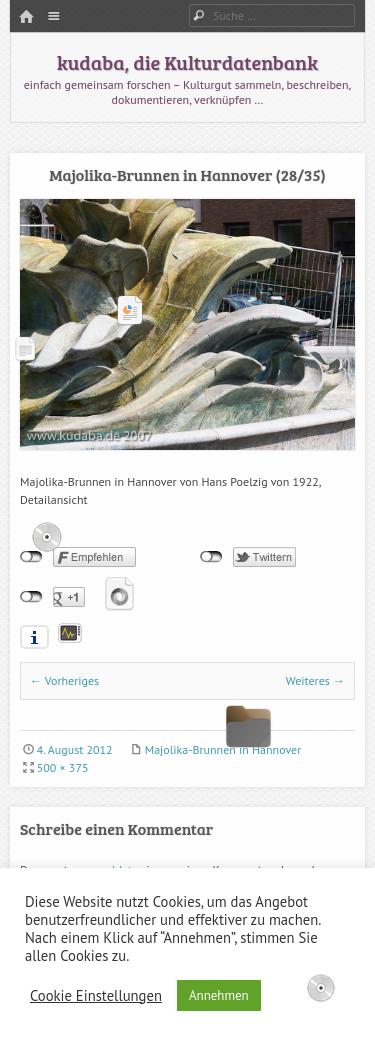 The image size is (375, 1041). What do you see at coordinates (119, 593) in the screenshot?
I see `indicates a JSON file type` at bounding box center [119, 593].